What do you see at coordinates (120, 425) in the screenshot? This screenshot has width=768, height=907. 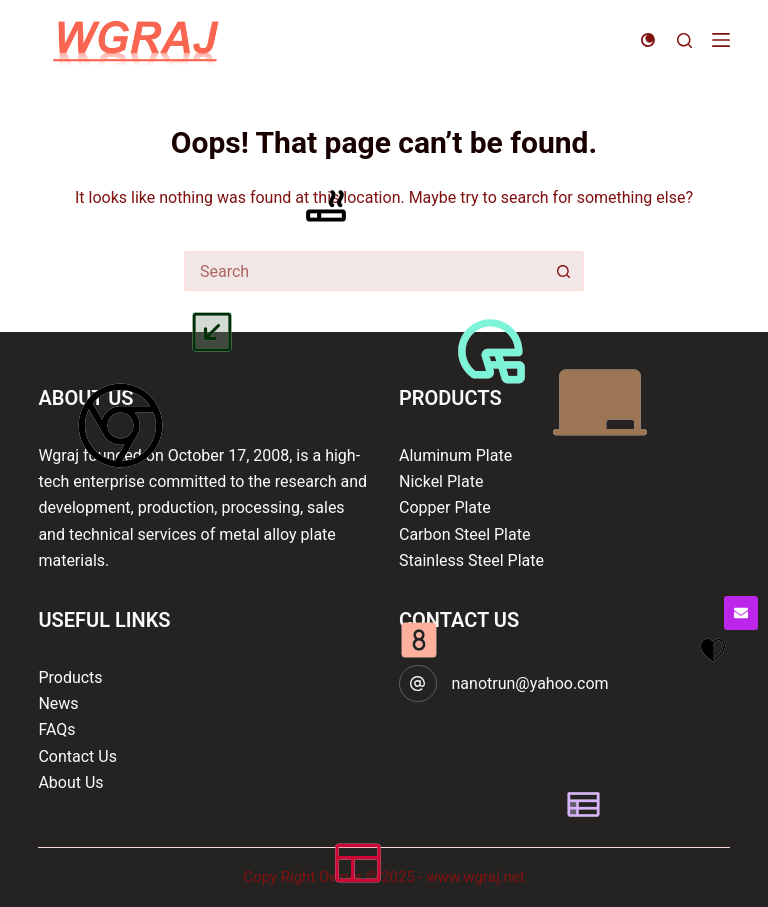 I see `open Google Chrome browser` at bounding box center [120, 425].